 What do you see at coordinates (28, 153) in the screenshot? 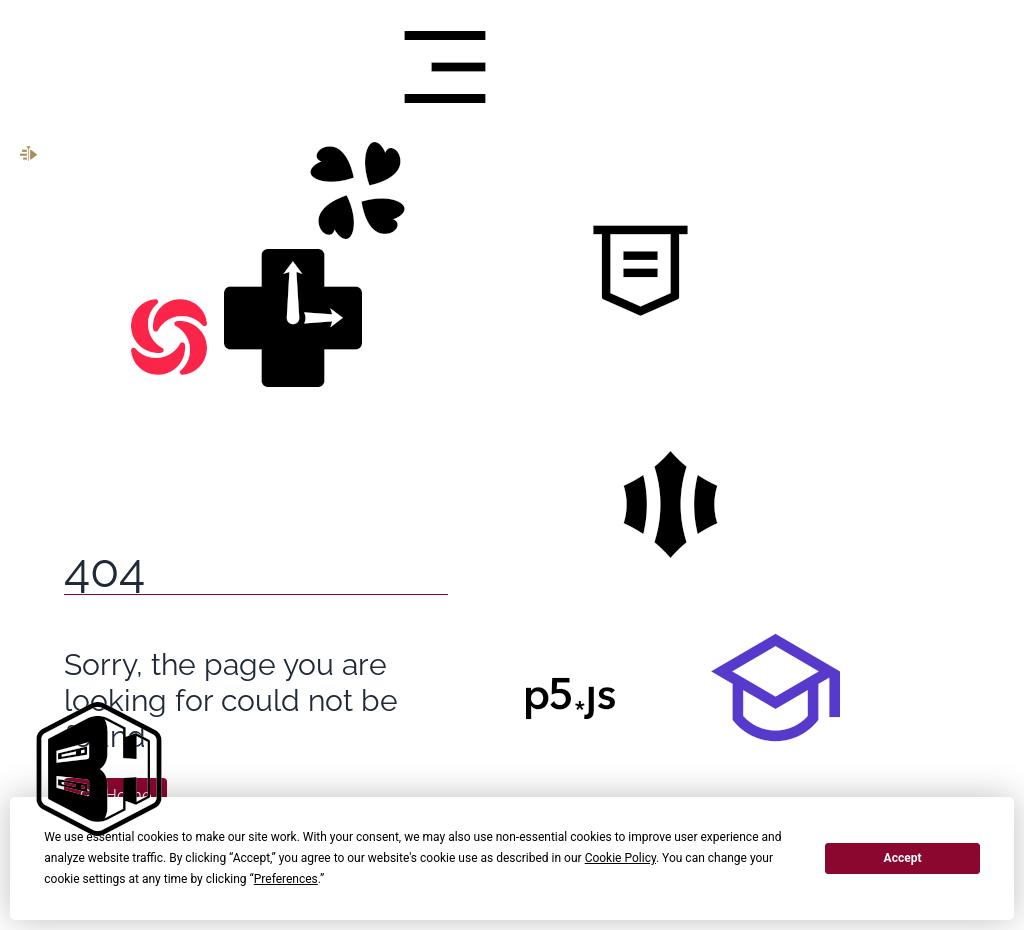
I see `open kdenlive video editor` at bounding box center [28, 153].